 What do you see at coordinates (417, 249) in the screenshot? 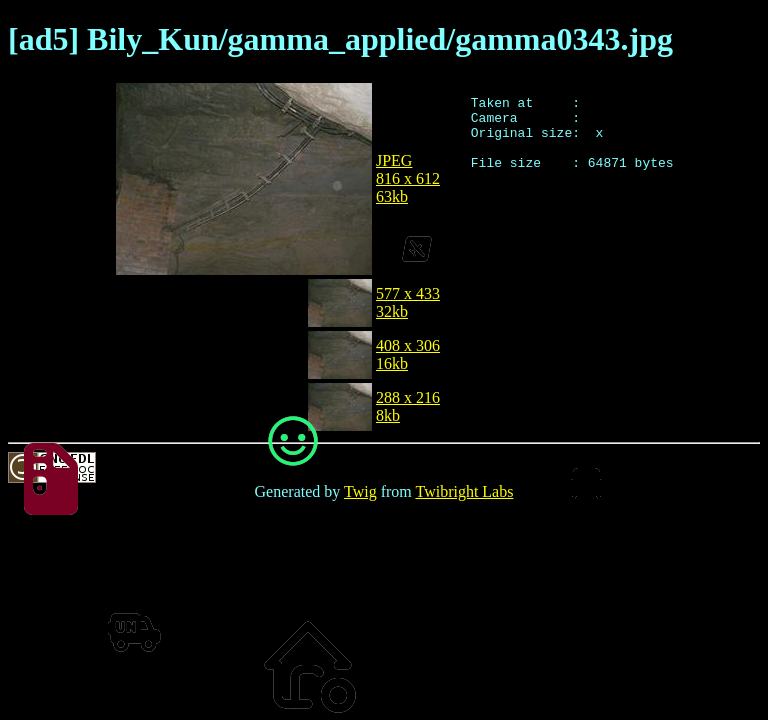
I see `avianex brand logo` at bounding box center [417, 249].